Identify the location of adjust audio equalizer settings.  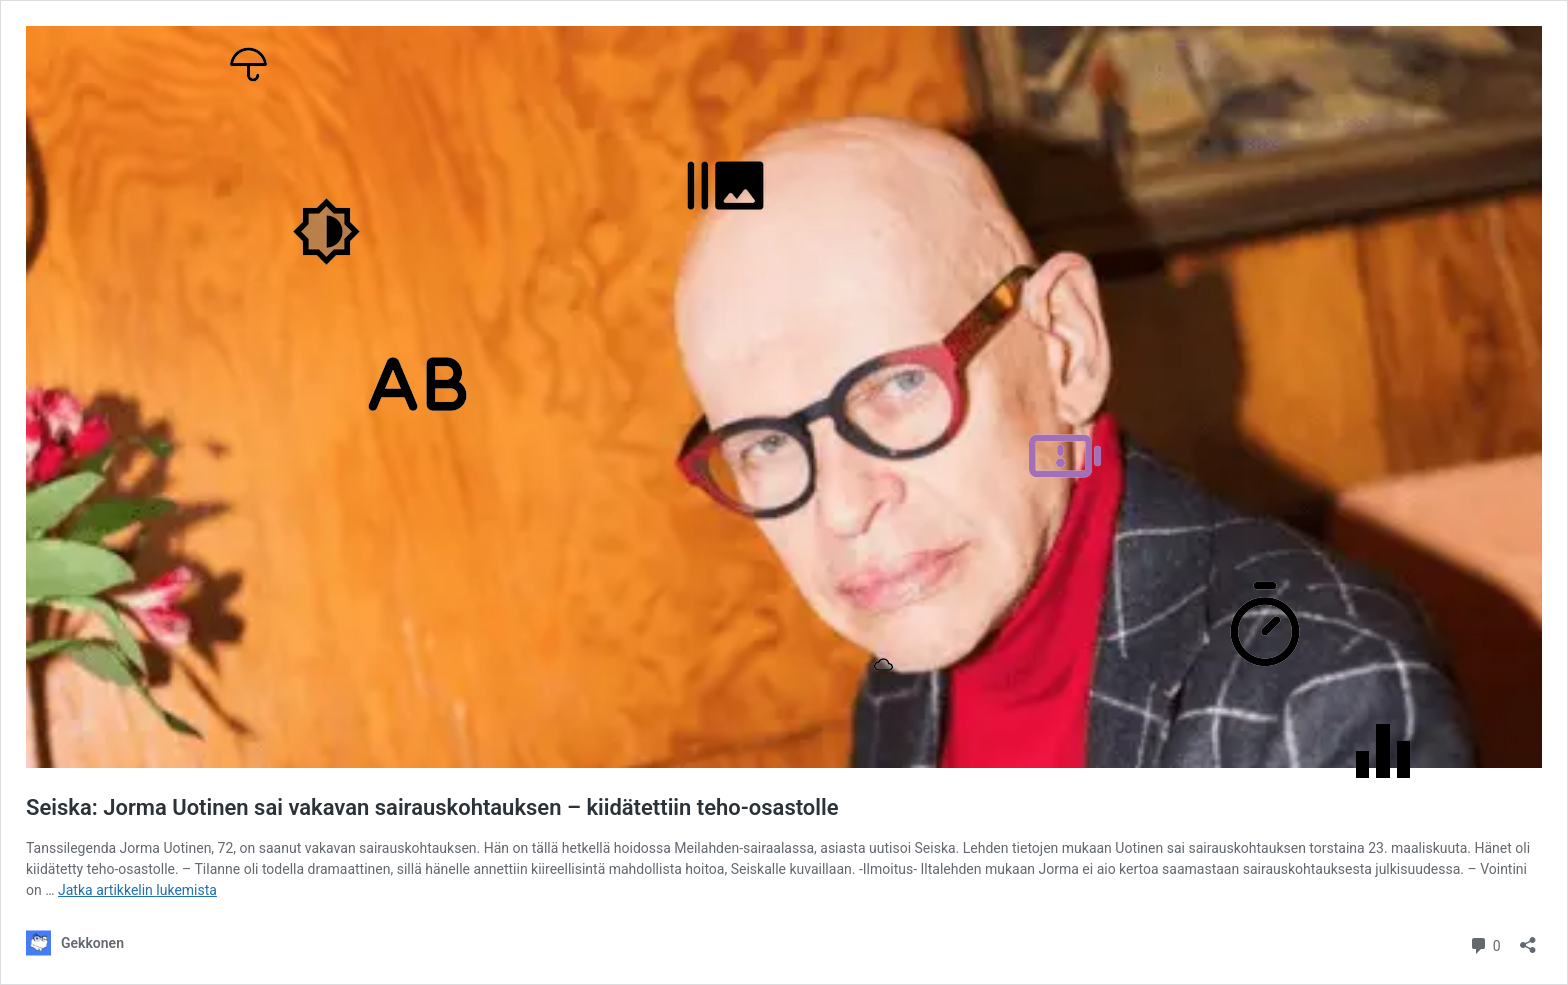
(1383, 751).